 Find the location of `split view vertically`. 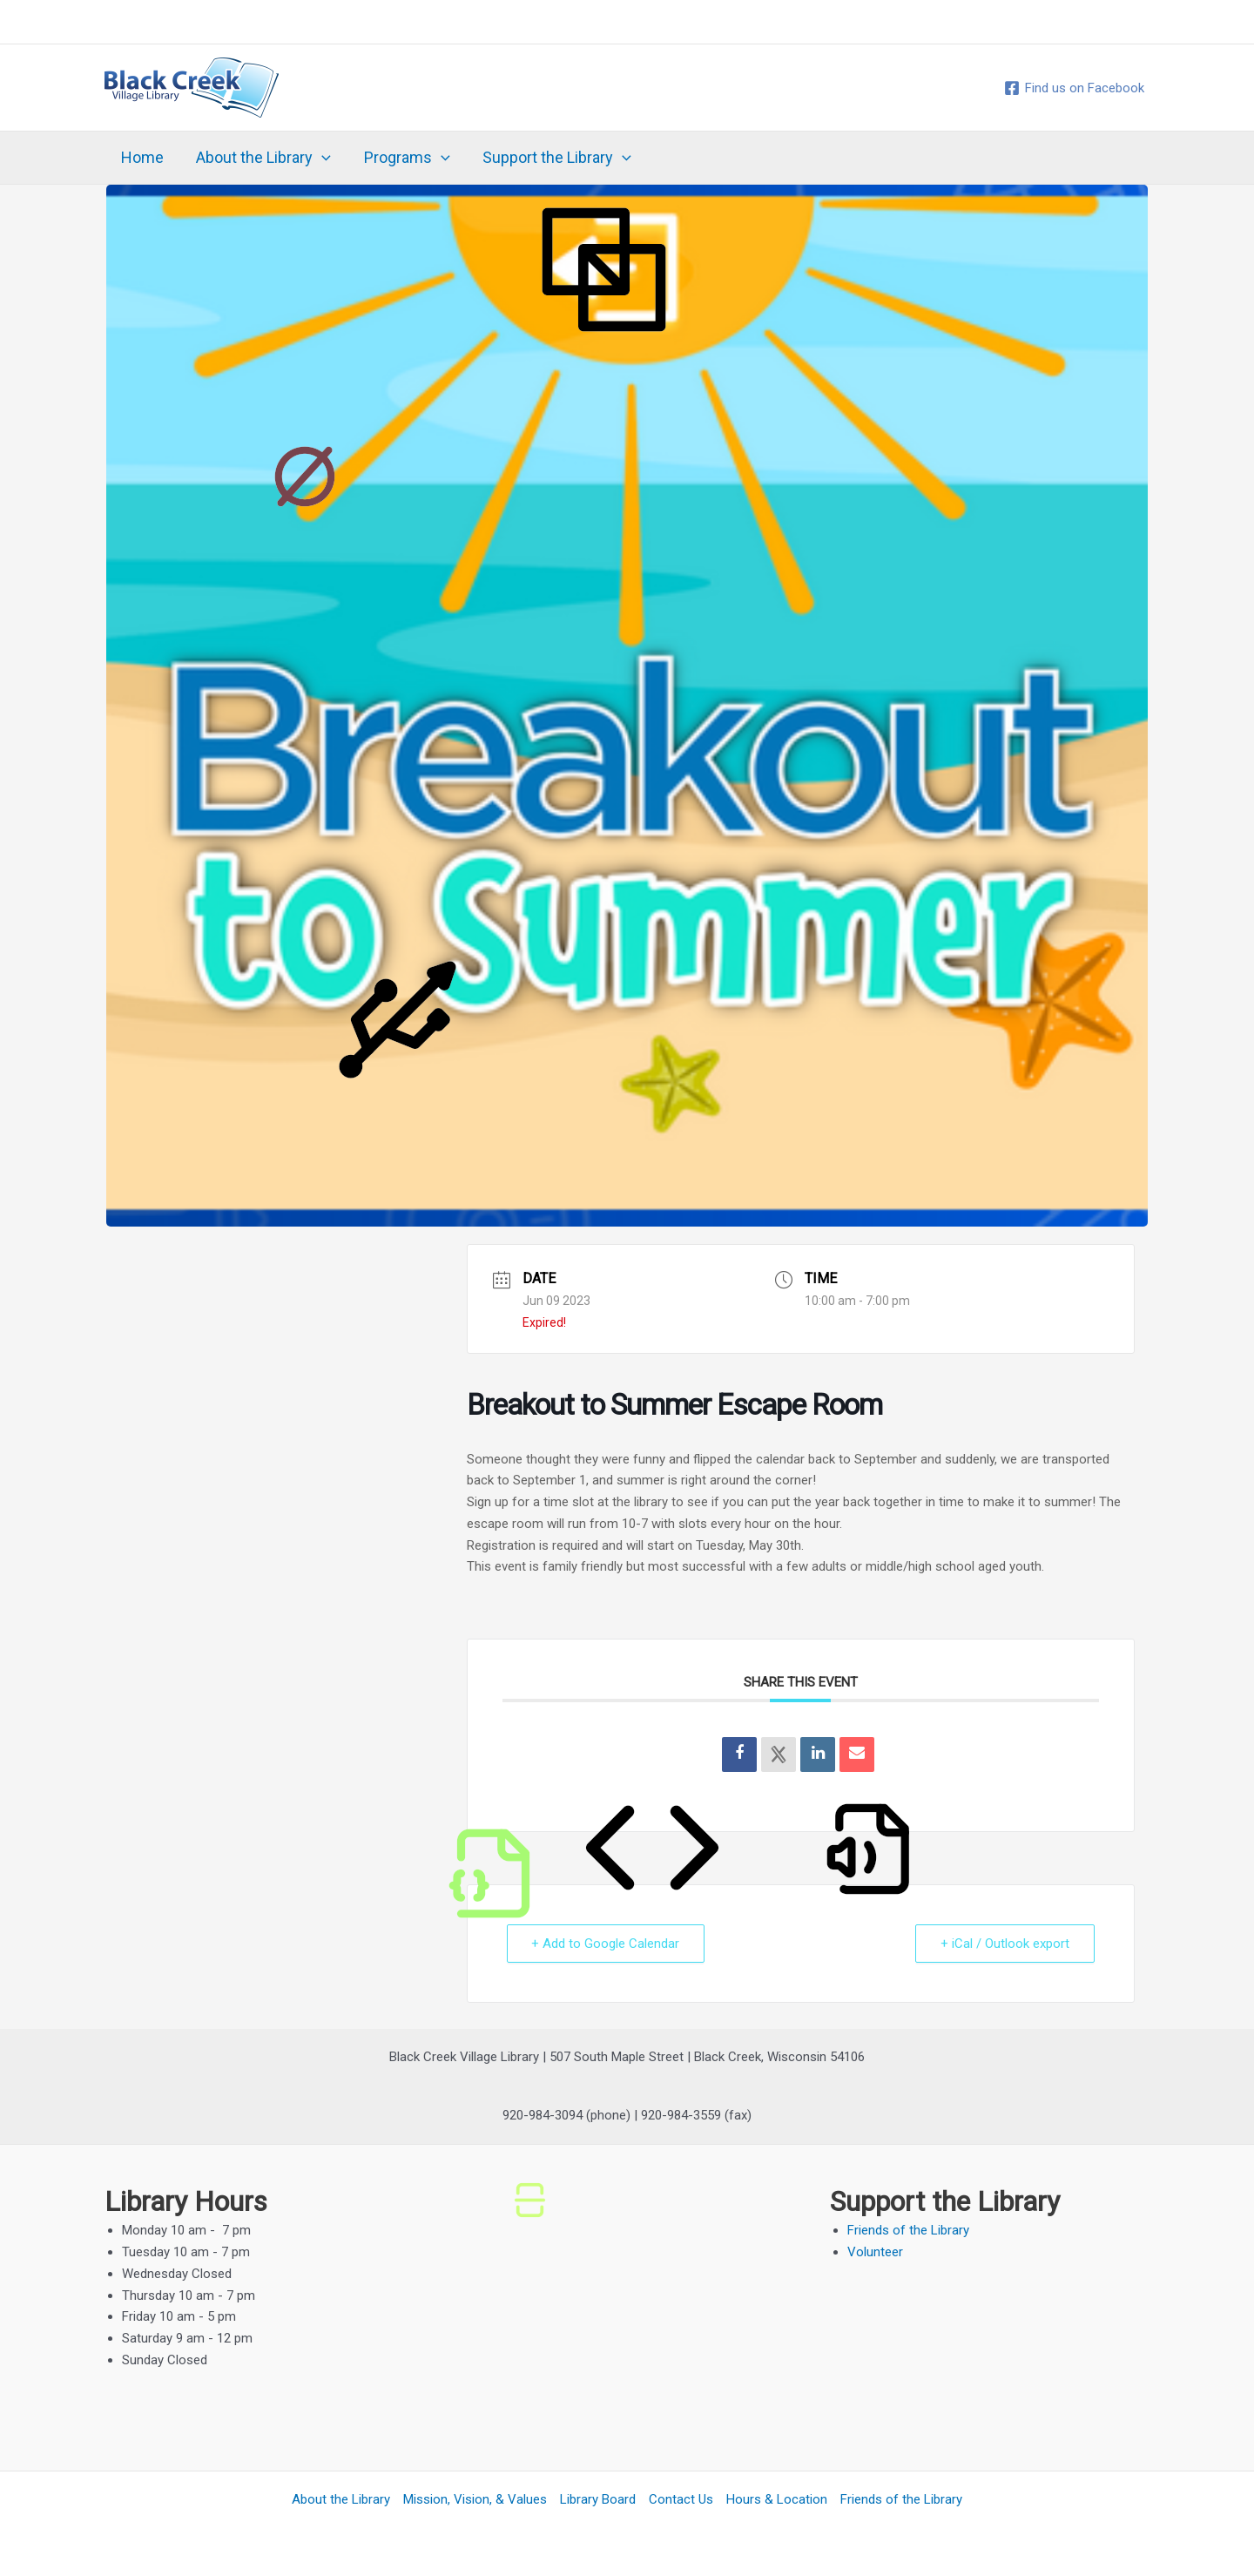

split view vertically is located at coordinates (529, 2200).